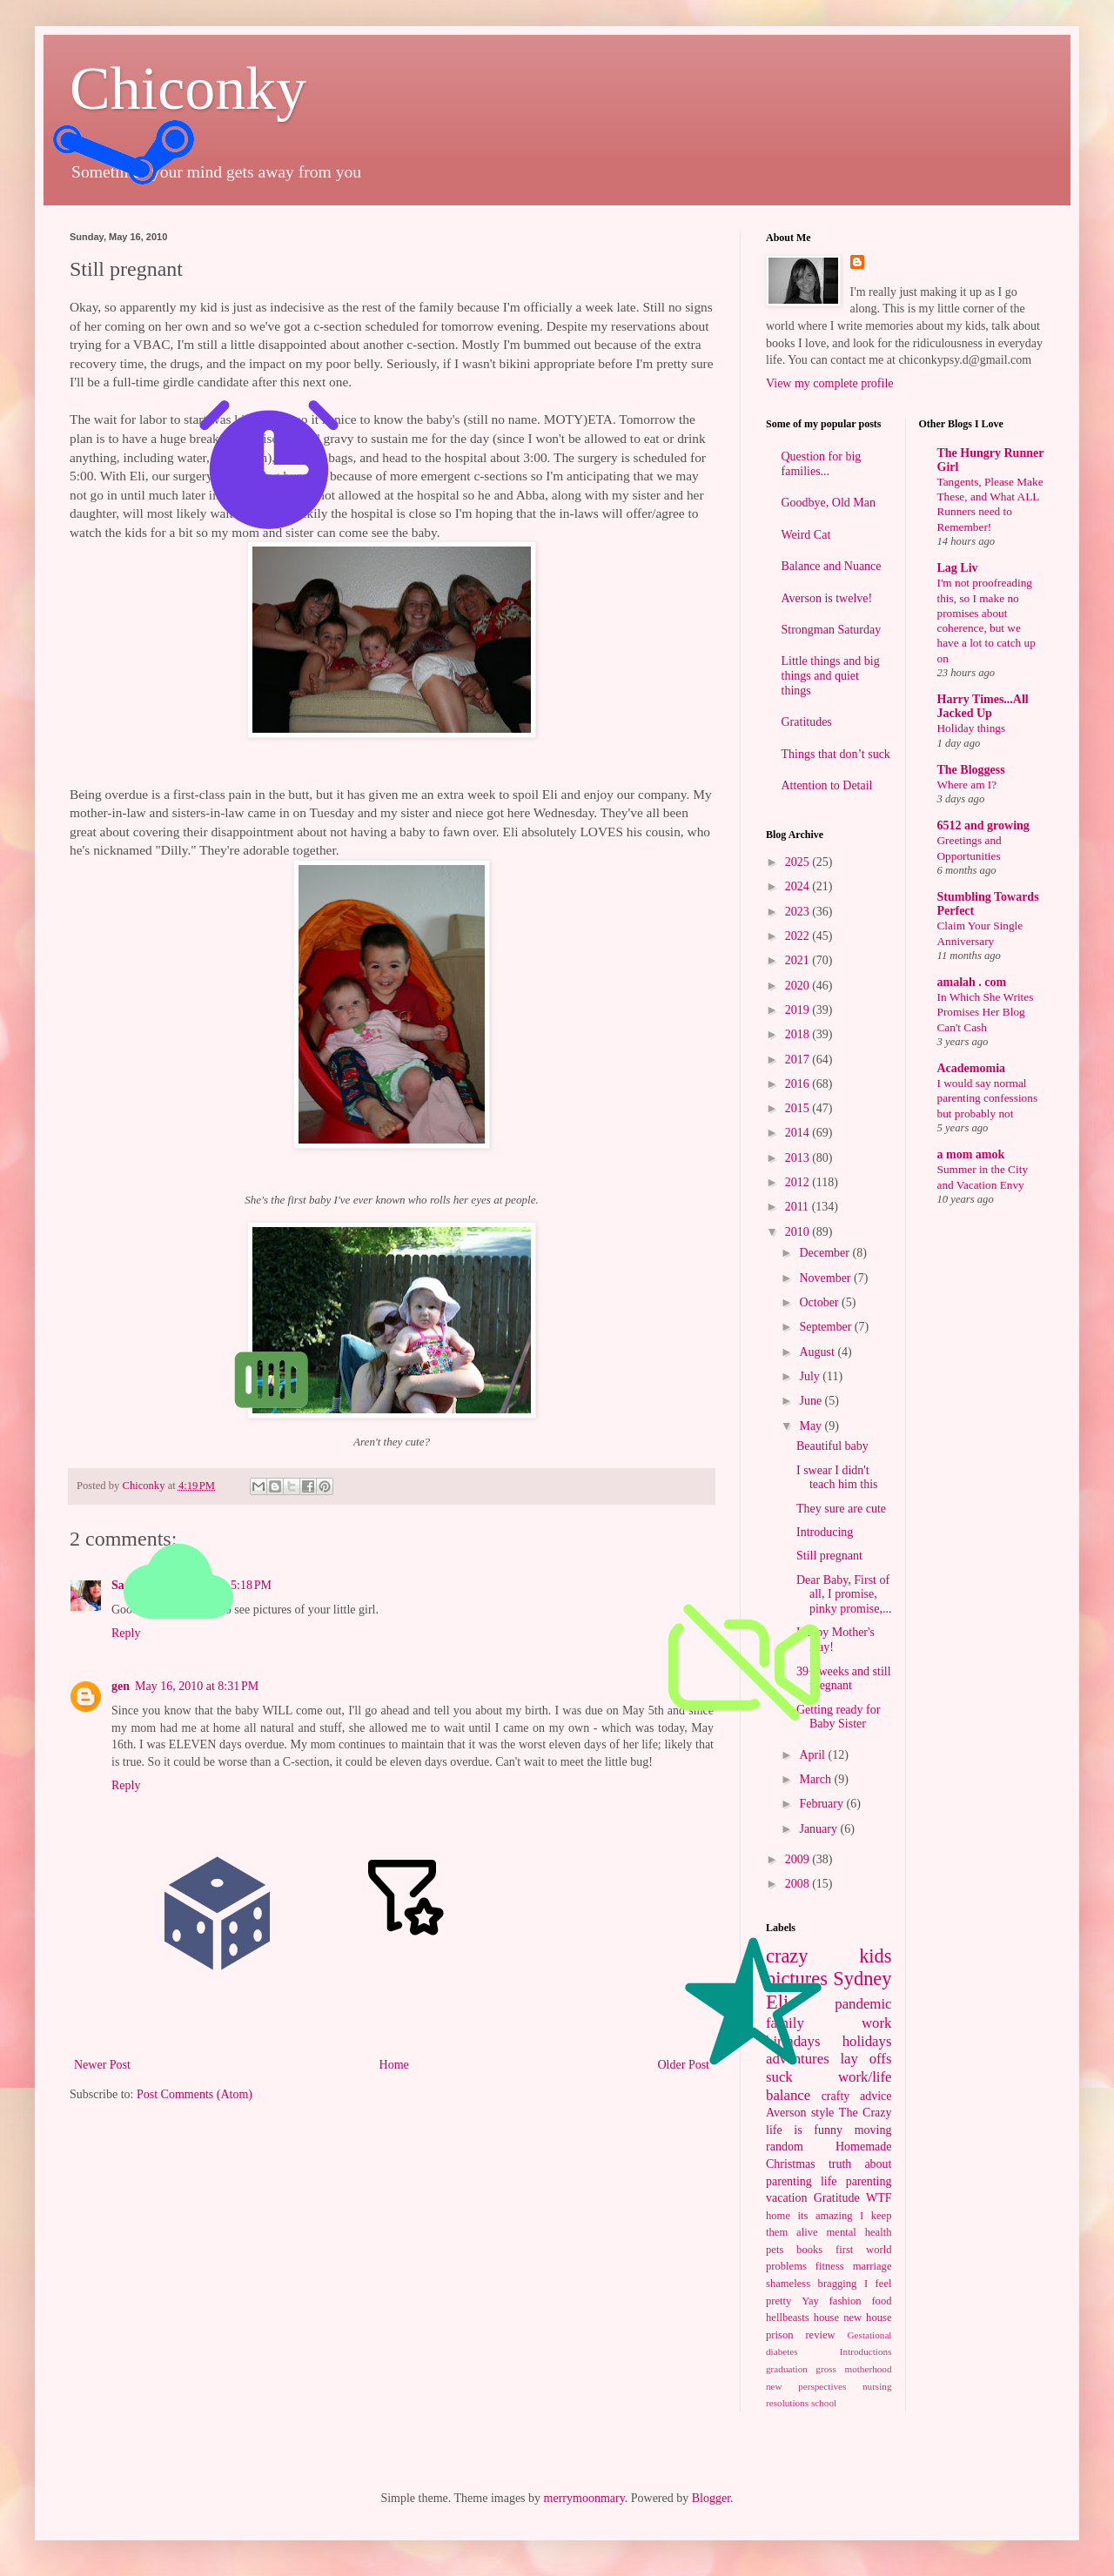  Describe the element at coordinates (178, 1581) in the screenshot. I see `access cloud storage` at that location.